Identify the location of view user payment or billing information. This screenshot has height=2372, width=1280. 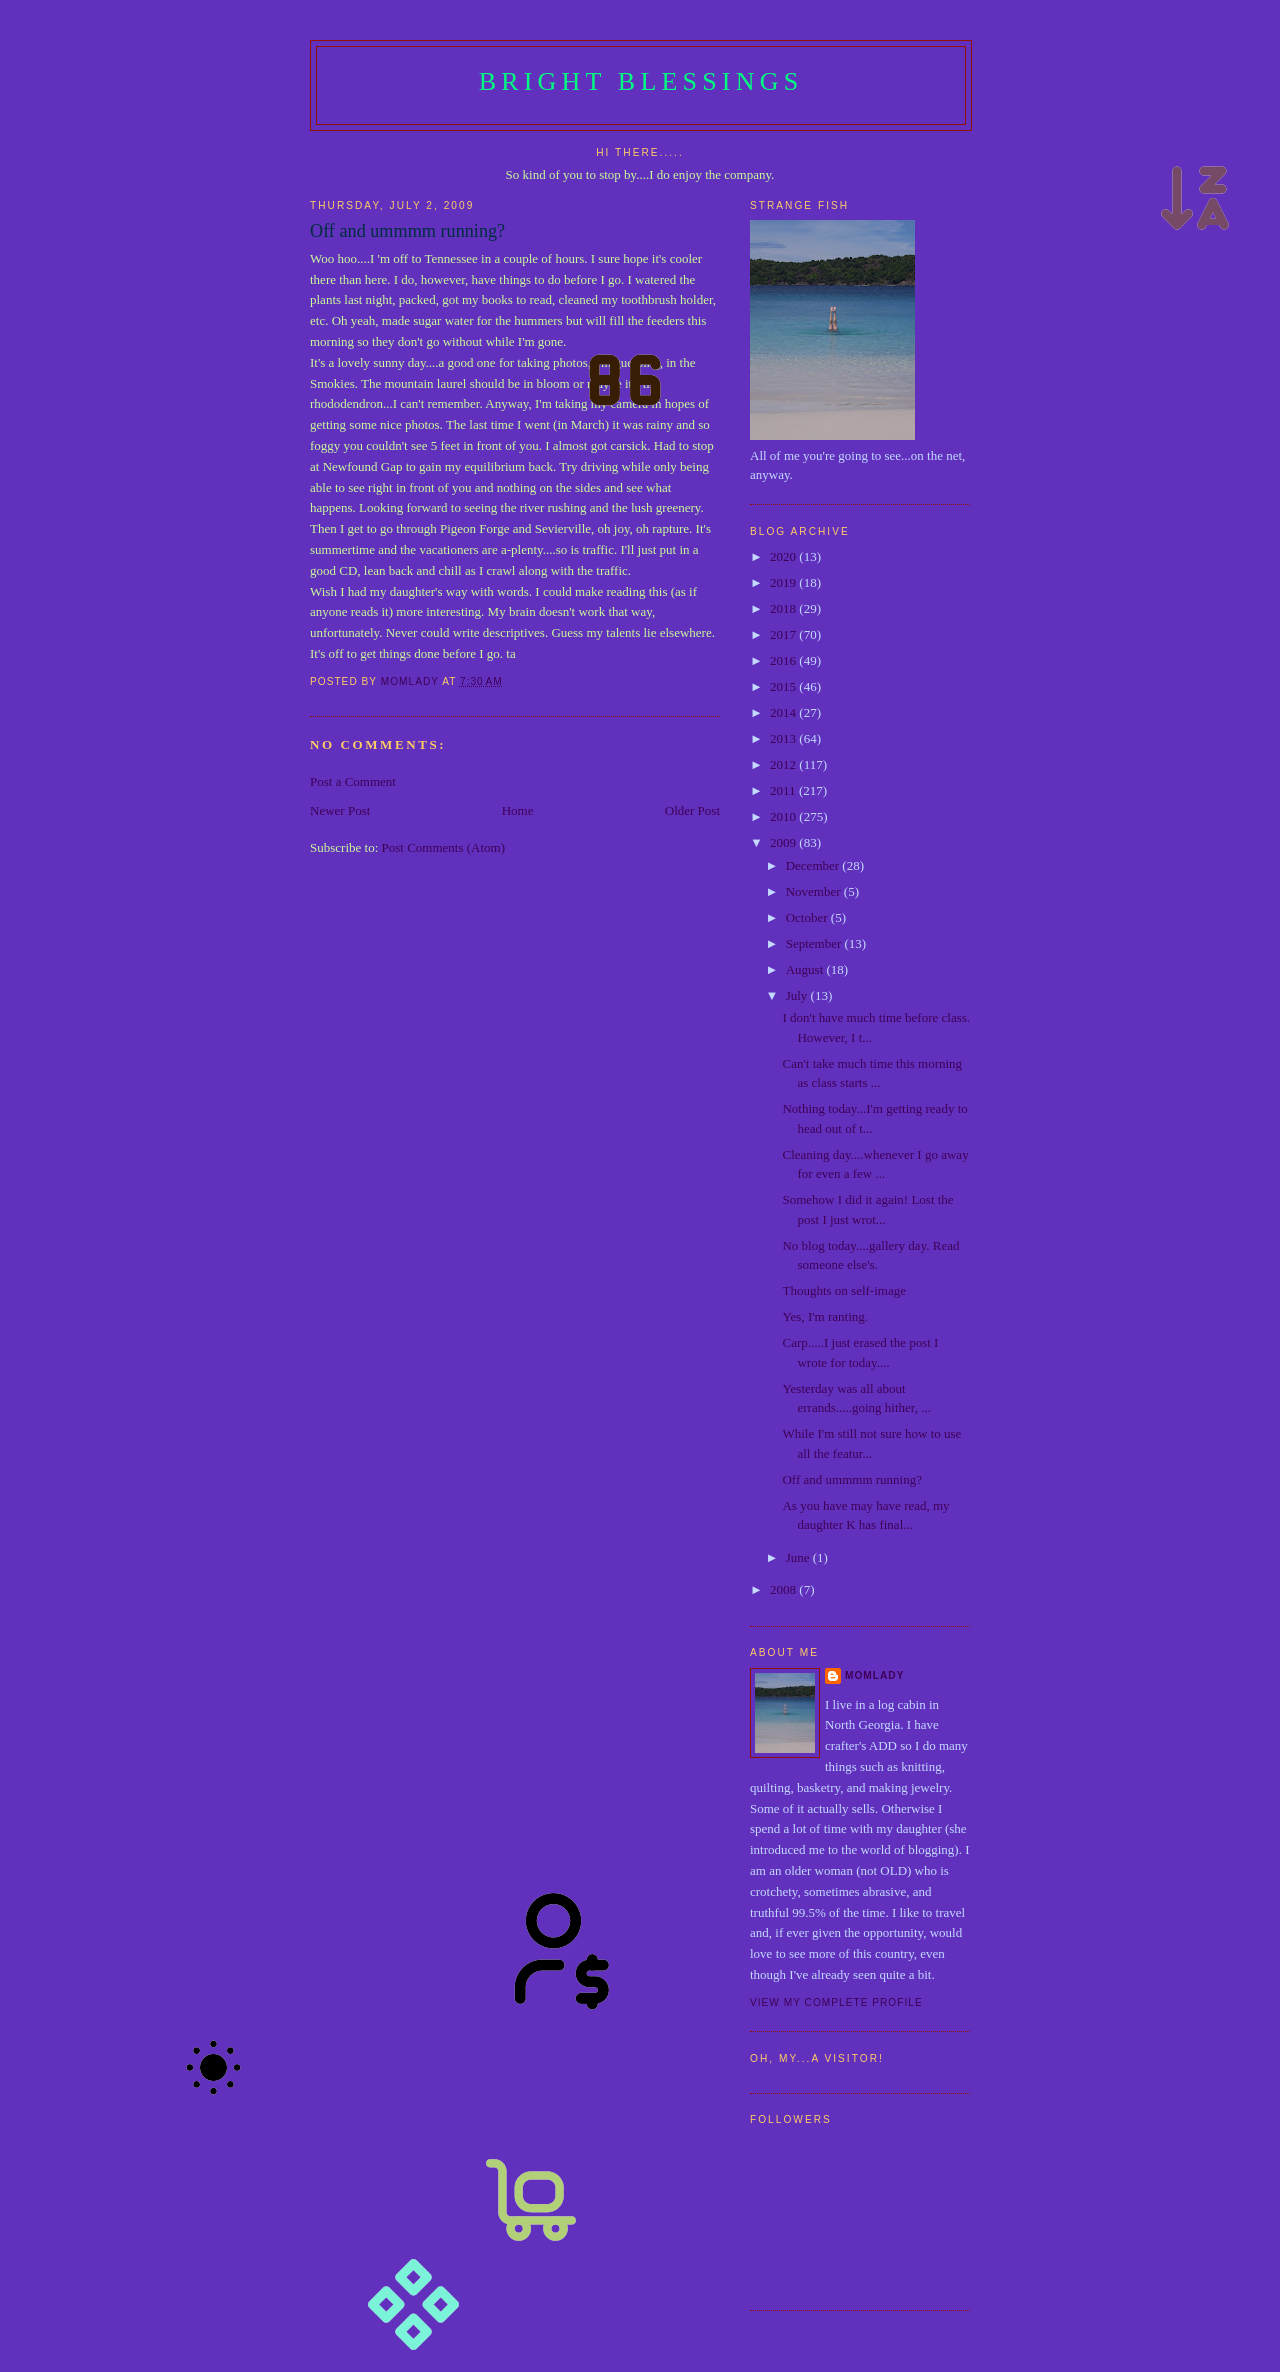
(553, 1948).